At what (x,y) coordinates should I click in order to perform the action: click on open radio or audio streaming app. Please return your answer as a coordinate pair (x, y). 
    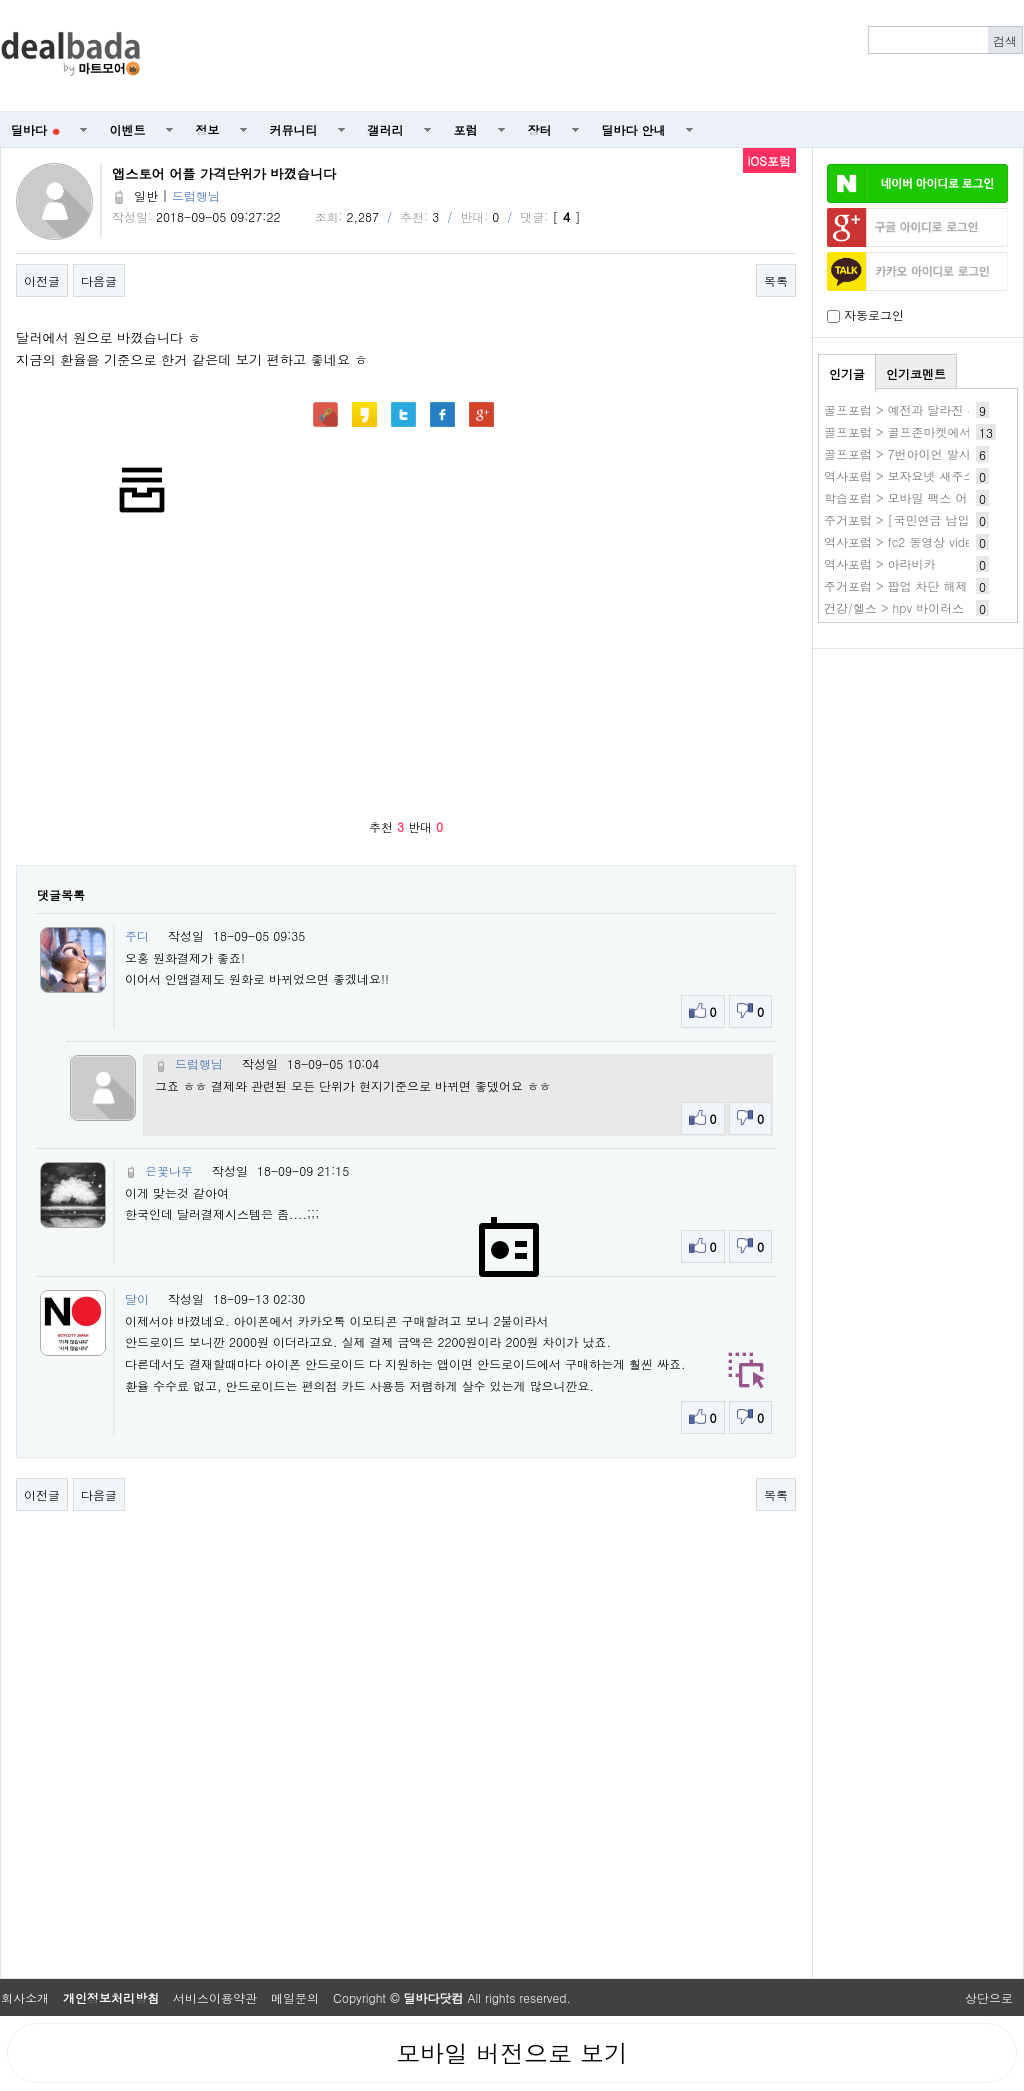
    Looking at the image, I should click on (509, 1250).